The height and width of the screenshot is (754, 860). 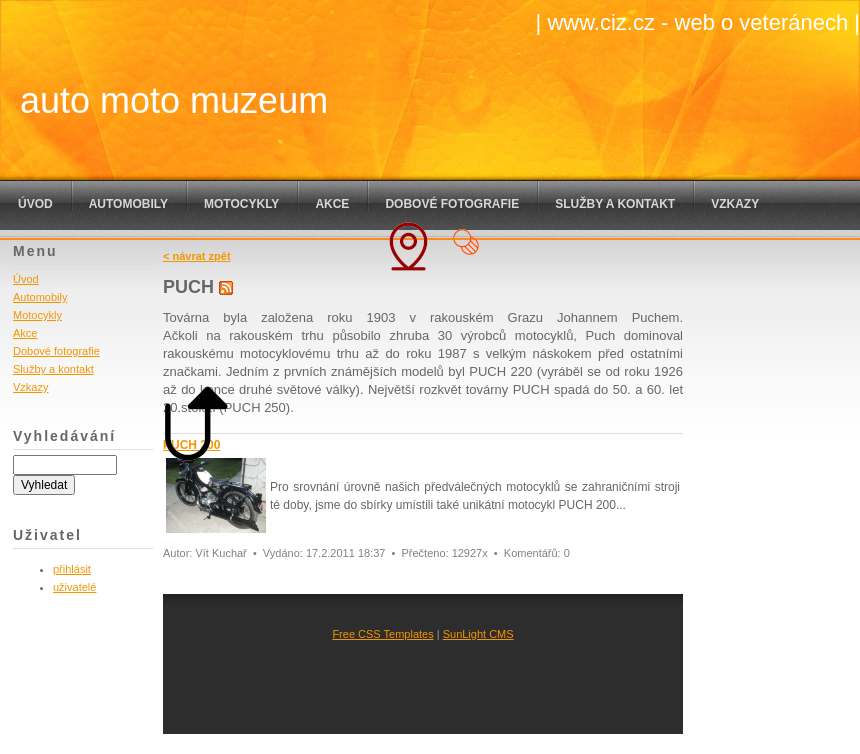 What do you see at coordinates (193, 423) in the screenshot?
I see `redo or repeat last action` at bounding box center [193, 423].